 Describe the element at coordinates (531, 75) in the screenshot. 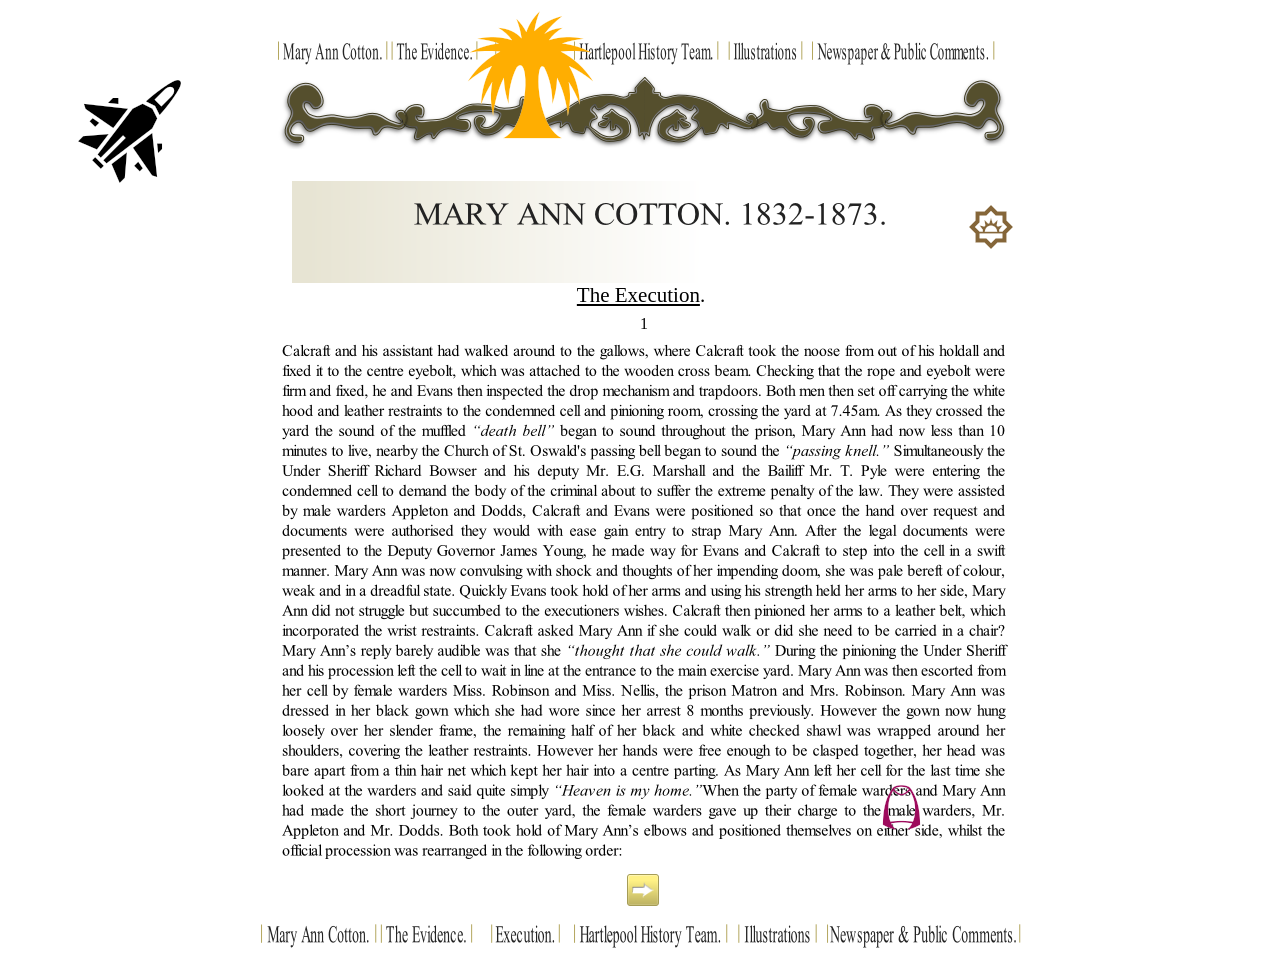

I see `indicates a fountain or water feature location` at that location.